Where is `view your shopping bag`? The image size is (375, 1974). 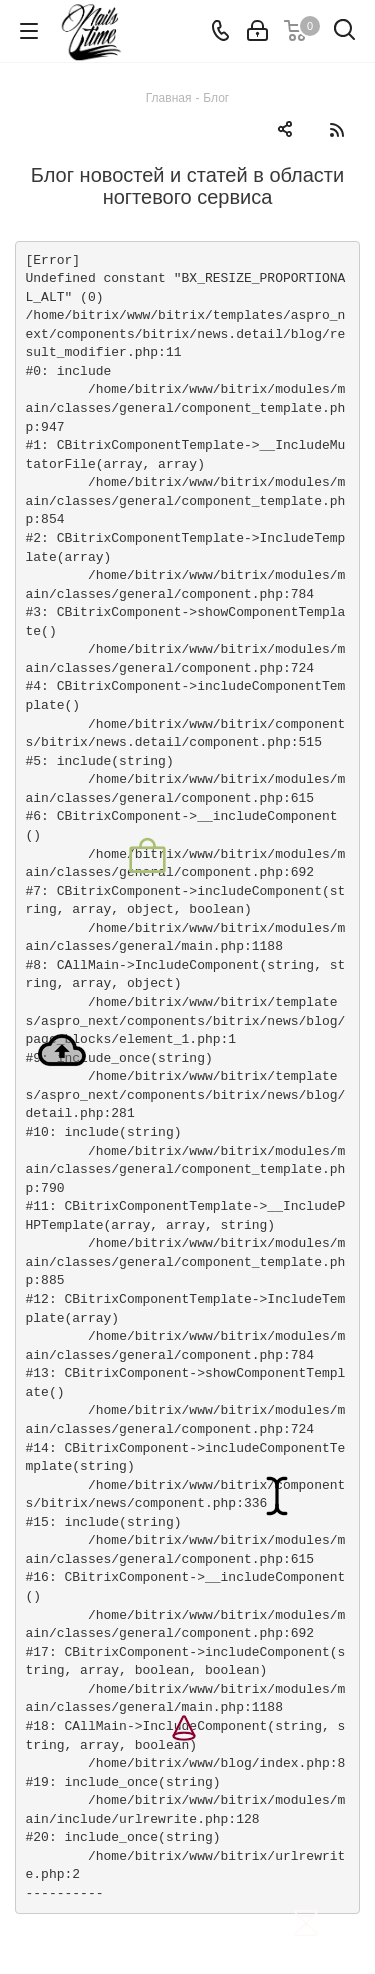
view your shopping bag is located at coordinates (147, 857).